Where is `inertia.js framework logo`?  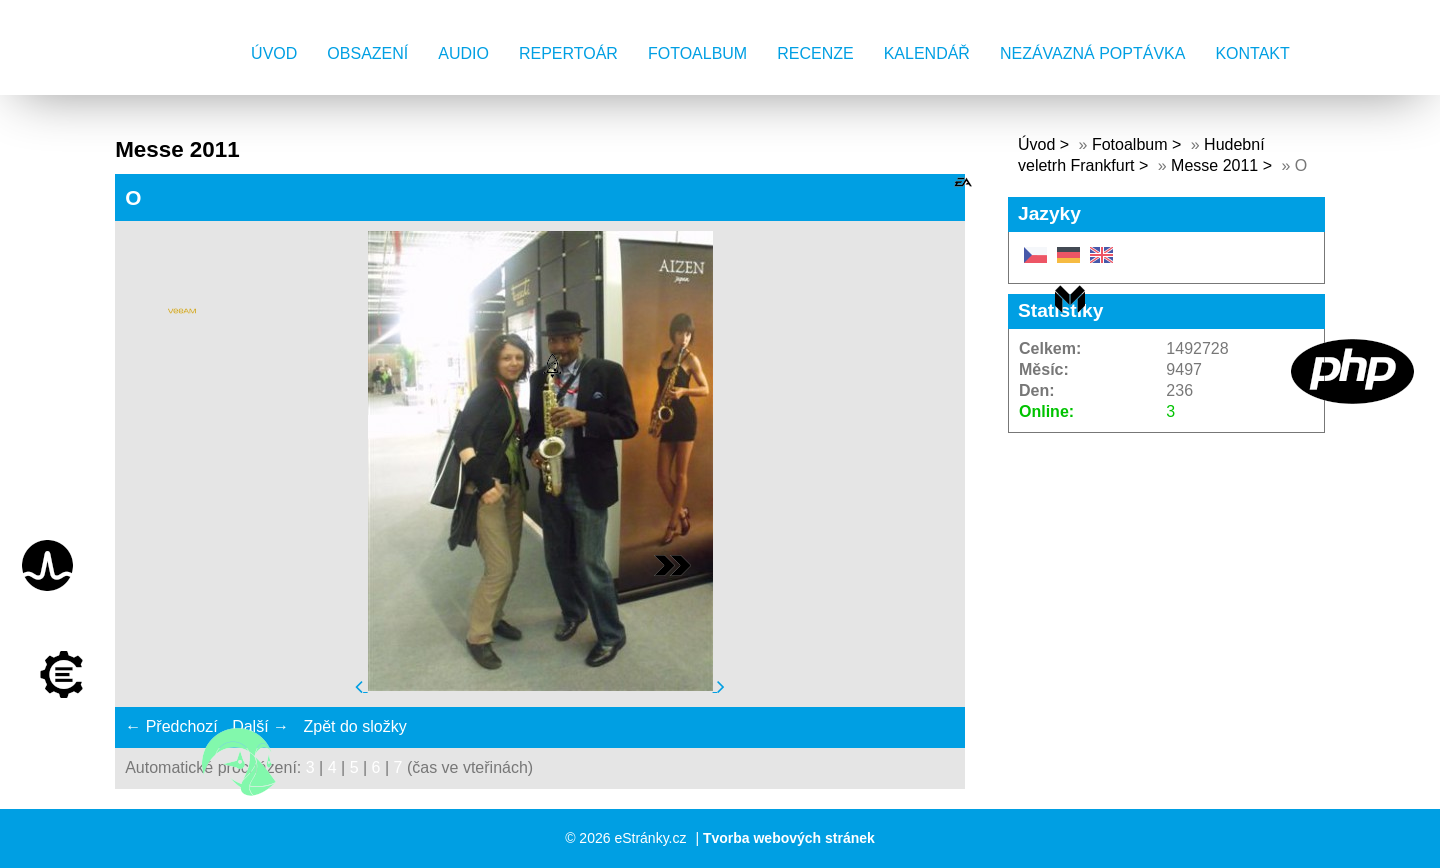 inertia.js framework logo is located at coordinates (672, 565).